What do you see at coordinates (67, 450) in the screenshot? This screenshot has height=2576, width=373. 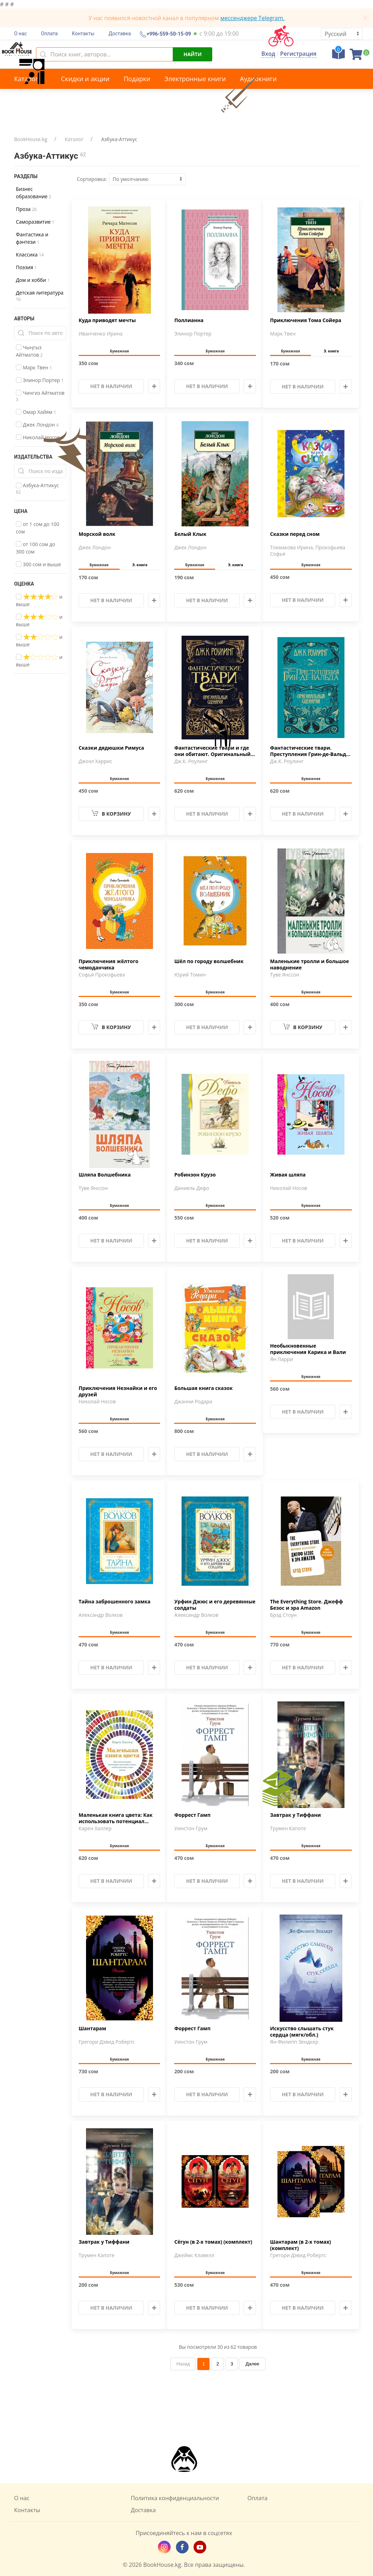 I see `indicates thunderstorm or severe weather alert` at bounding box center [67, 450].